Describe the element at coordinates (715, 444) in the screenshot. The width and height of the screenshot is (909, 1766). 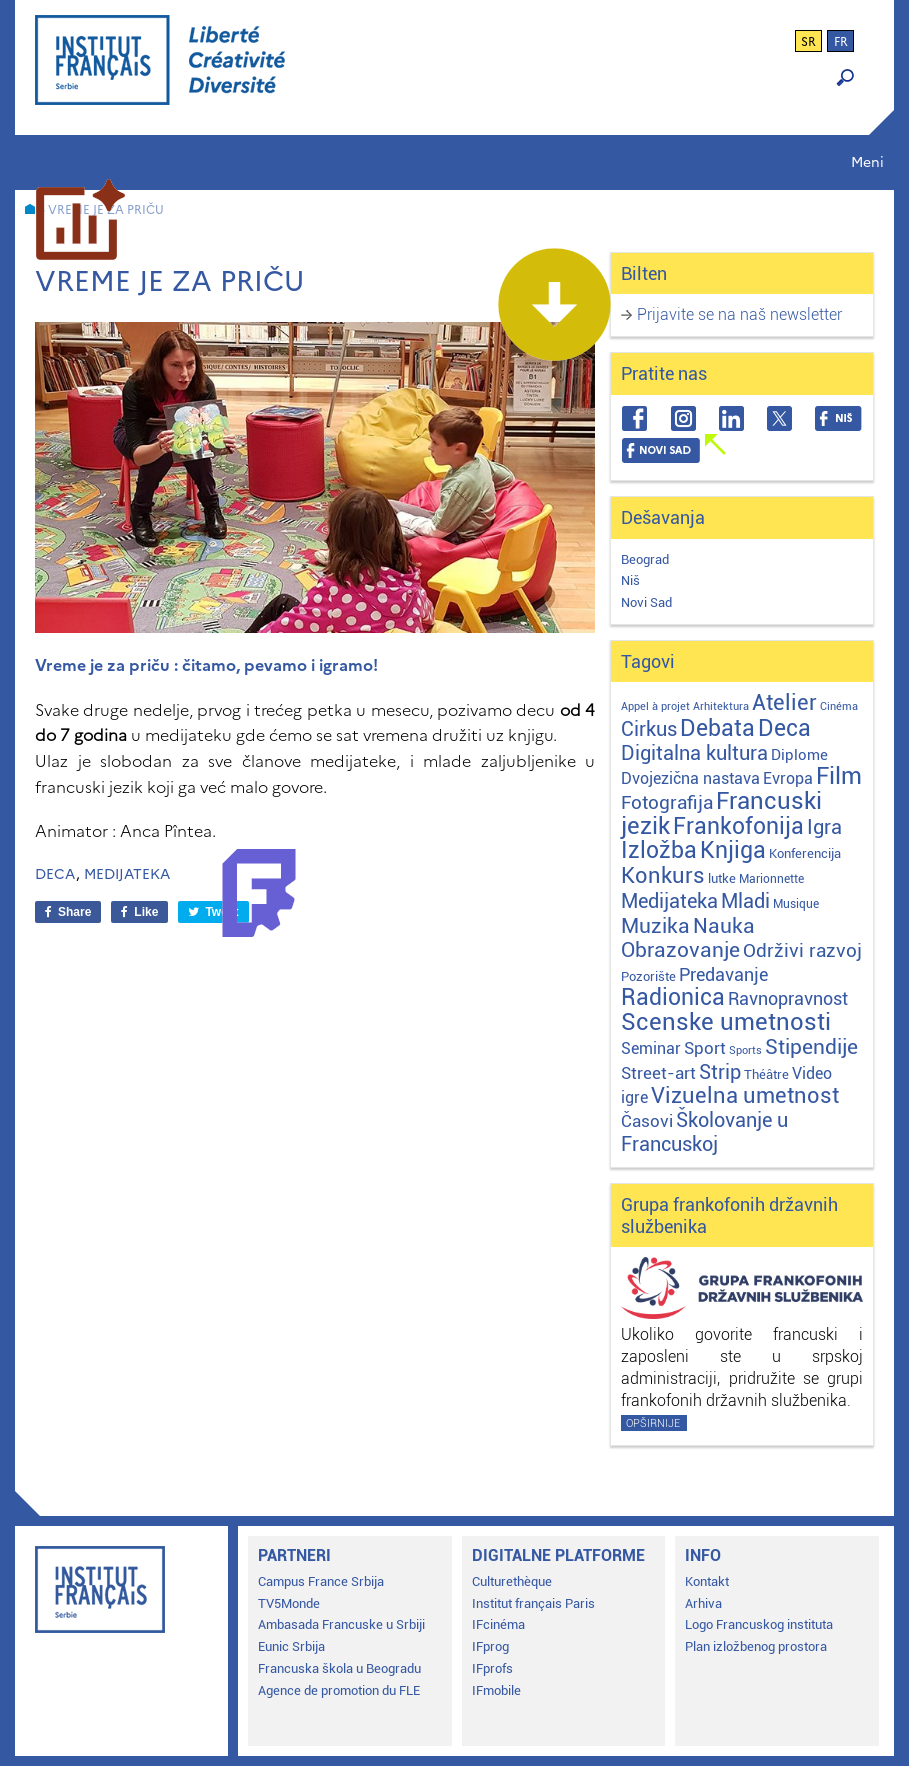
I see `navigate back and up in hierarchy` at that location.